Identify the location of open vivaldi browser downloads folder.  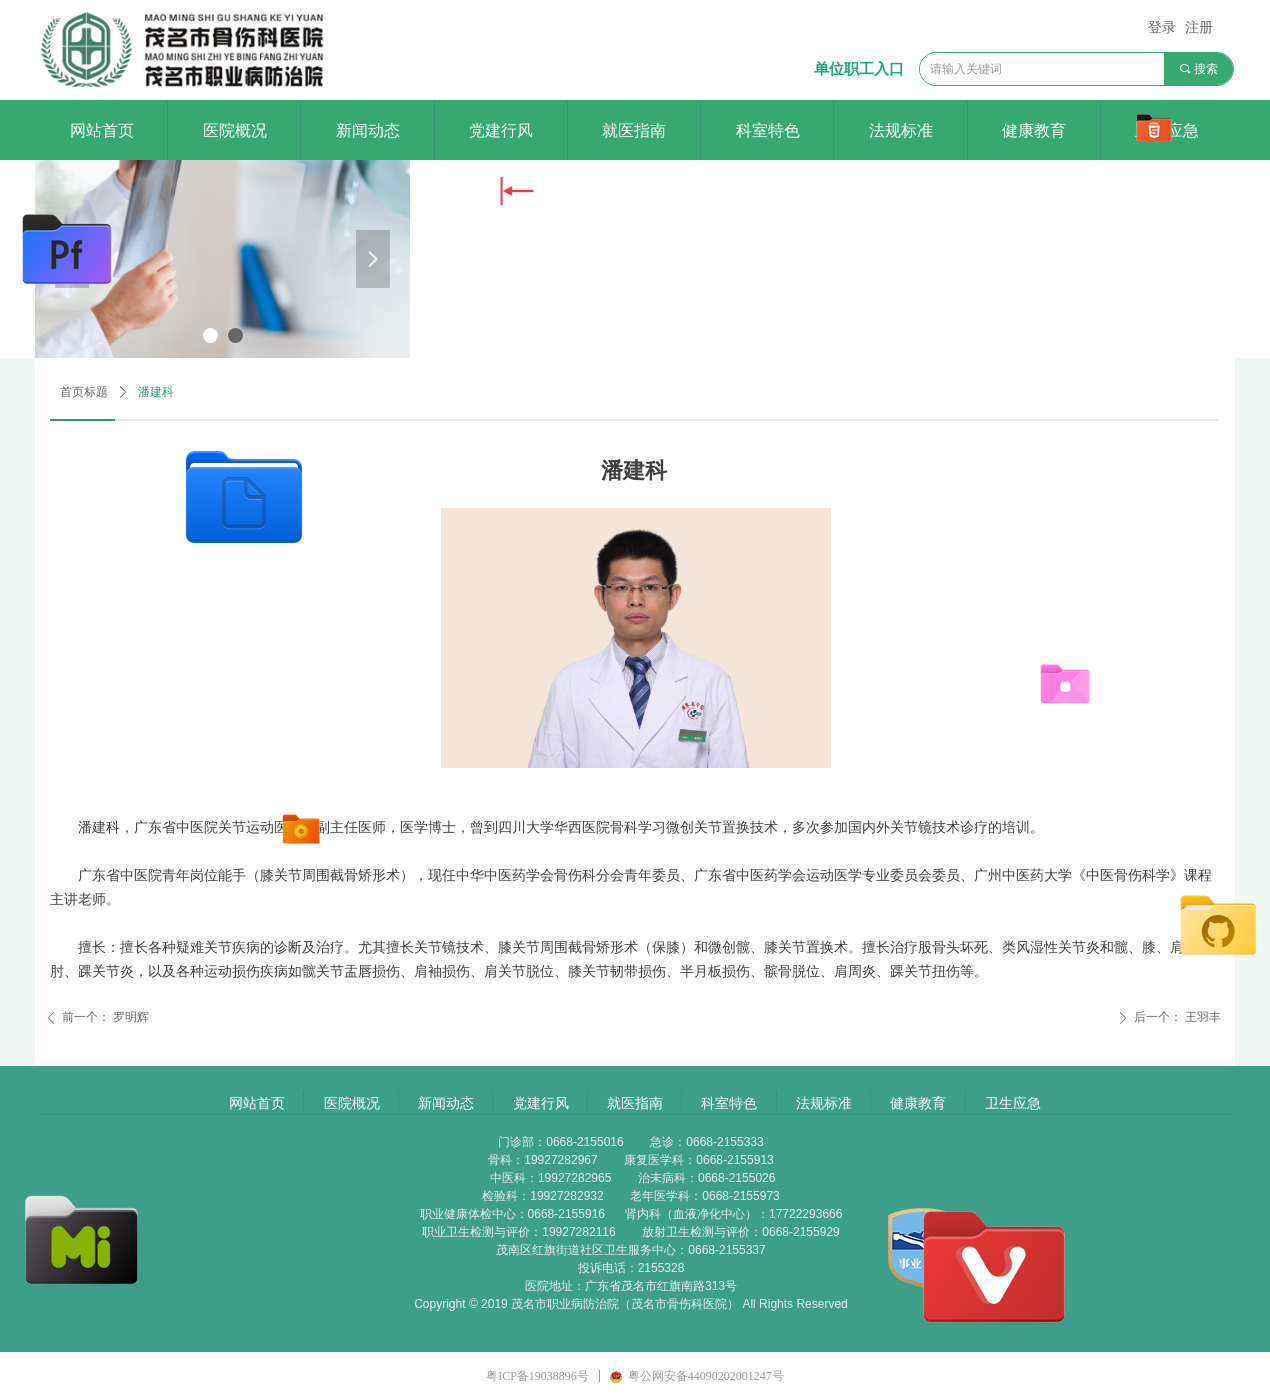
(993, 1270).